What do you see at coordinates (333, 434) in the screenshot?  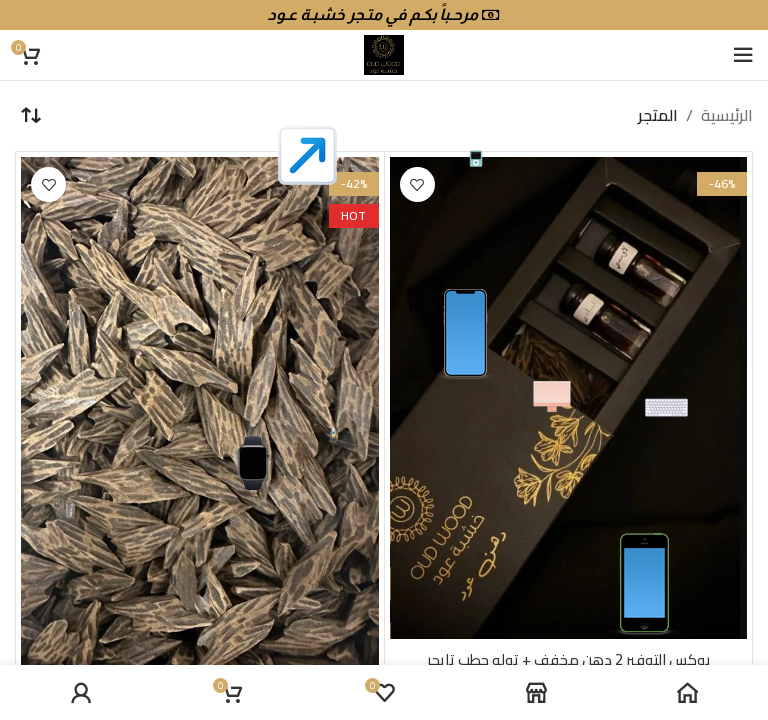 I see `launch python interpreter application` at bounding box center [333, 434].